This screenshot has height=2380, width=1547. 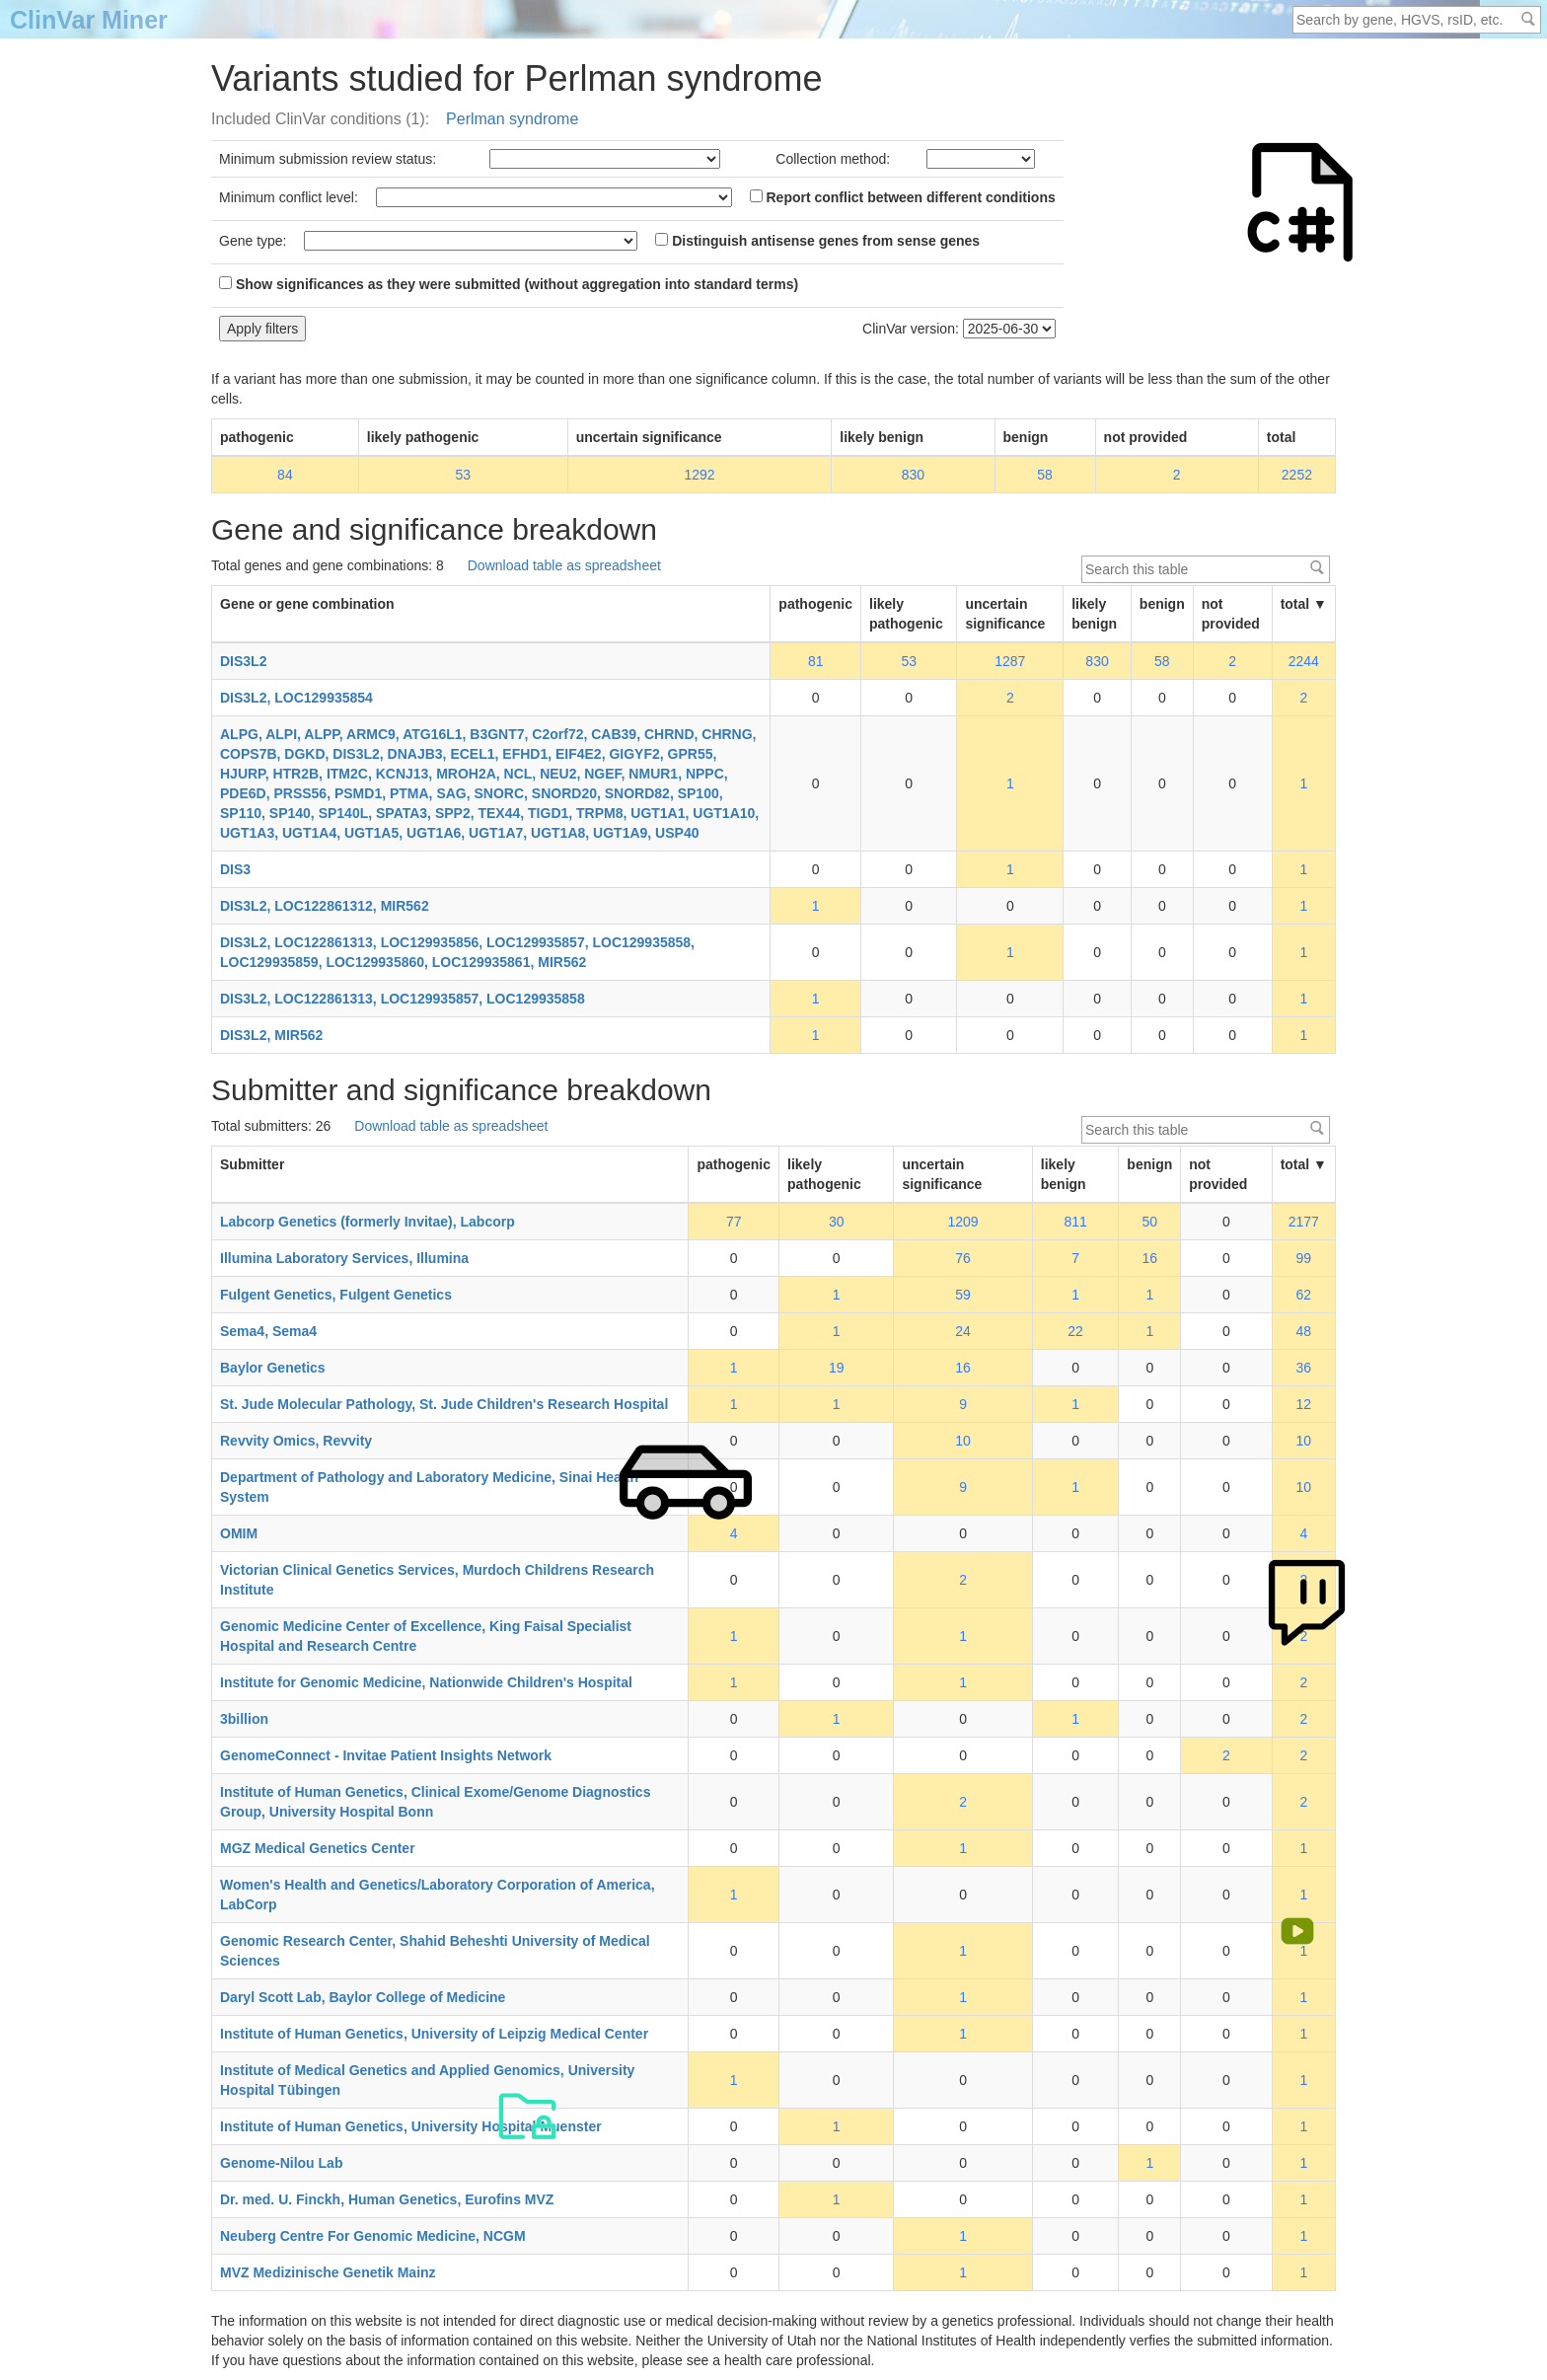 What do you see at coordinates (686, 1478) in the screenshot?
I see `access vehicle or car settings` at bounding box center [686, 1478].